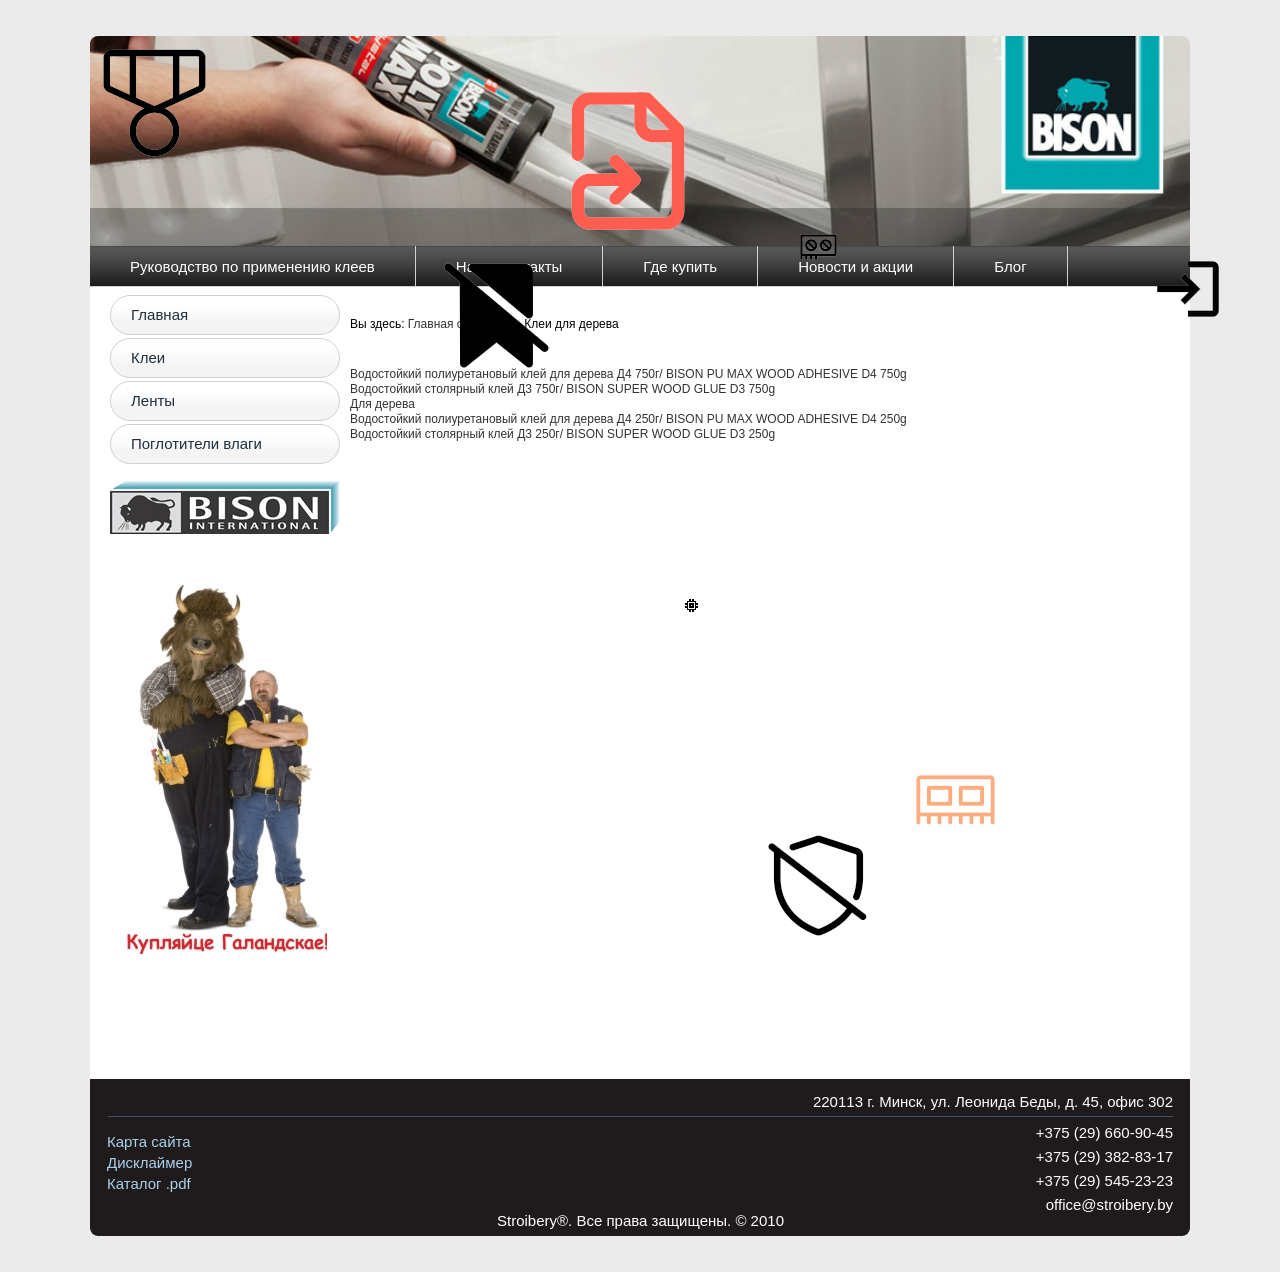  Describe the element at coordinates (1188, 289) in the screenshot. I see `sign in to your account` at that location.